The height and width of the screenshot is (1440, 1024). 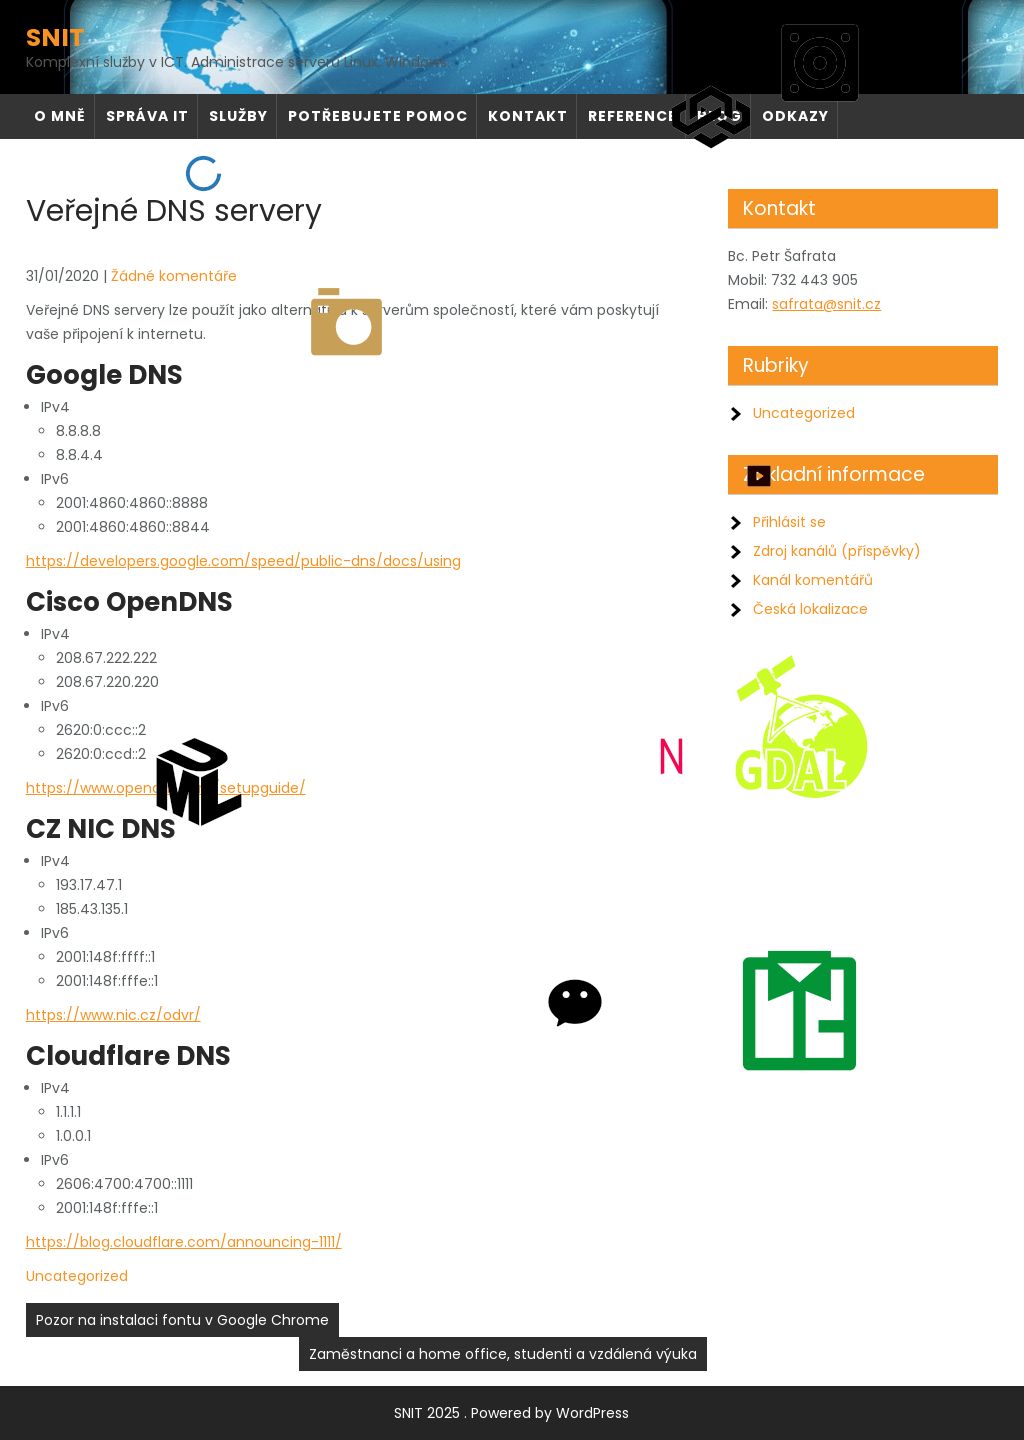 I want to click on open Netflix app, so click(x=671, y=756).